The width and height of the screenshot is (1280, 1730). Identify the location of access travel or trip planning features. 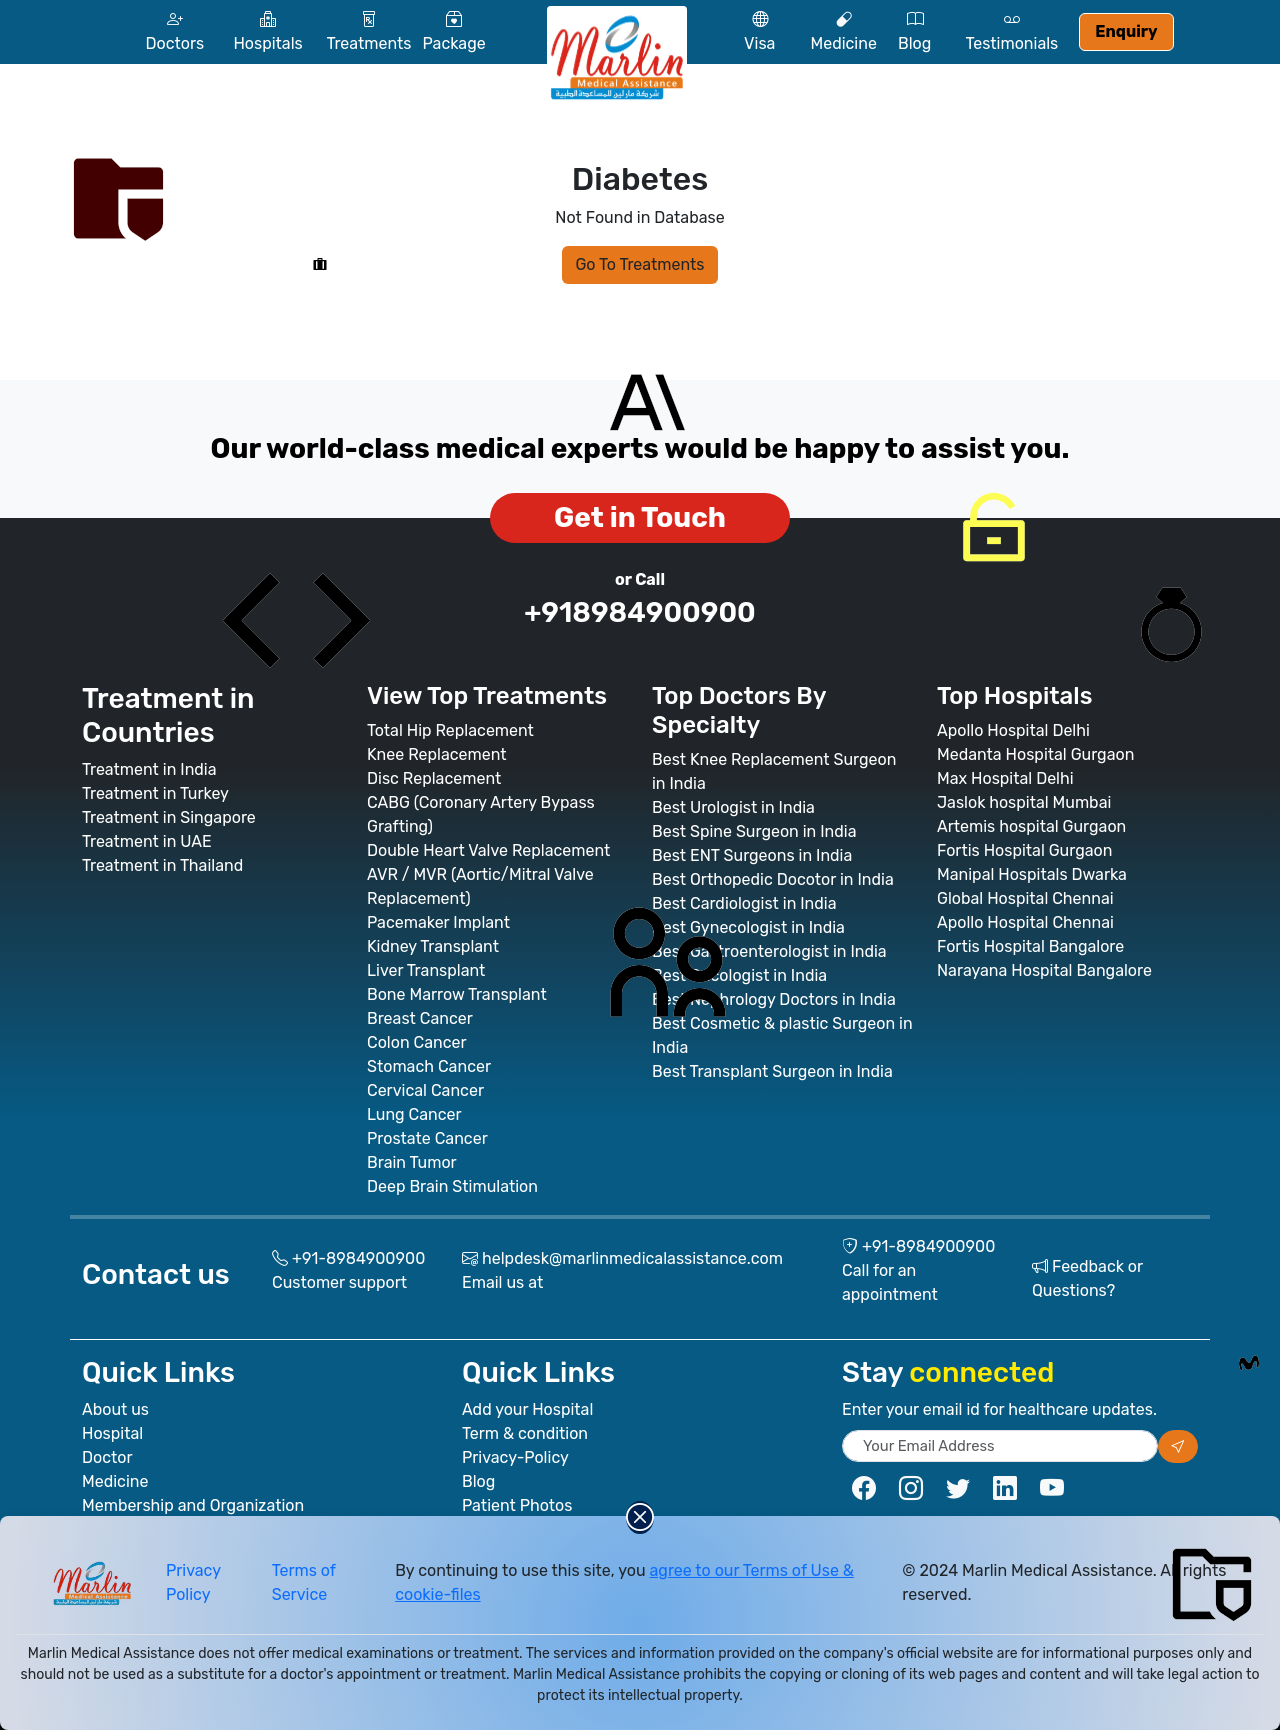
(320, 264).